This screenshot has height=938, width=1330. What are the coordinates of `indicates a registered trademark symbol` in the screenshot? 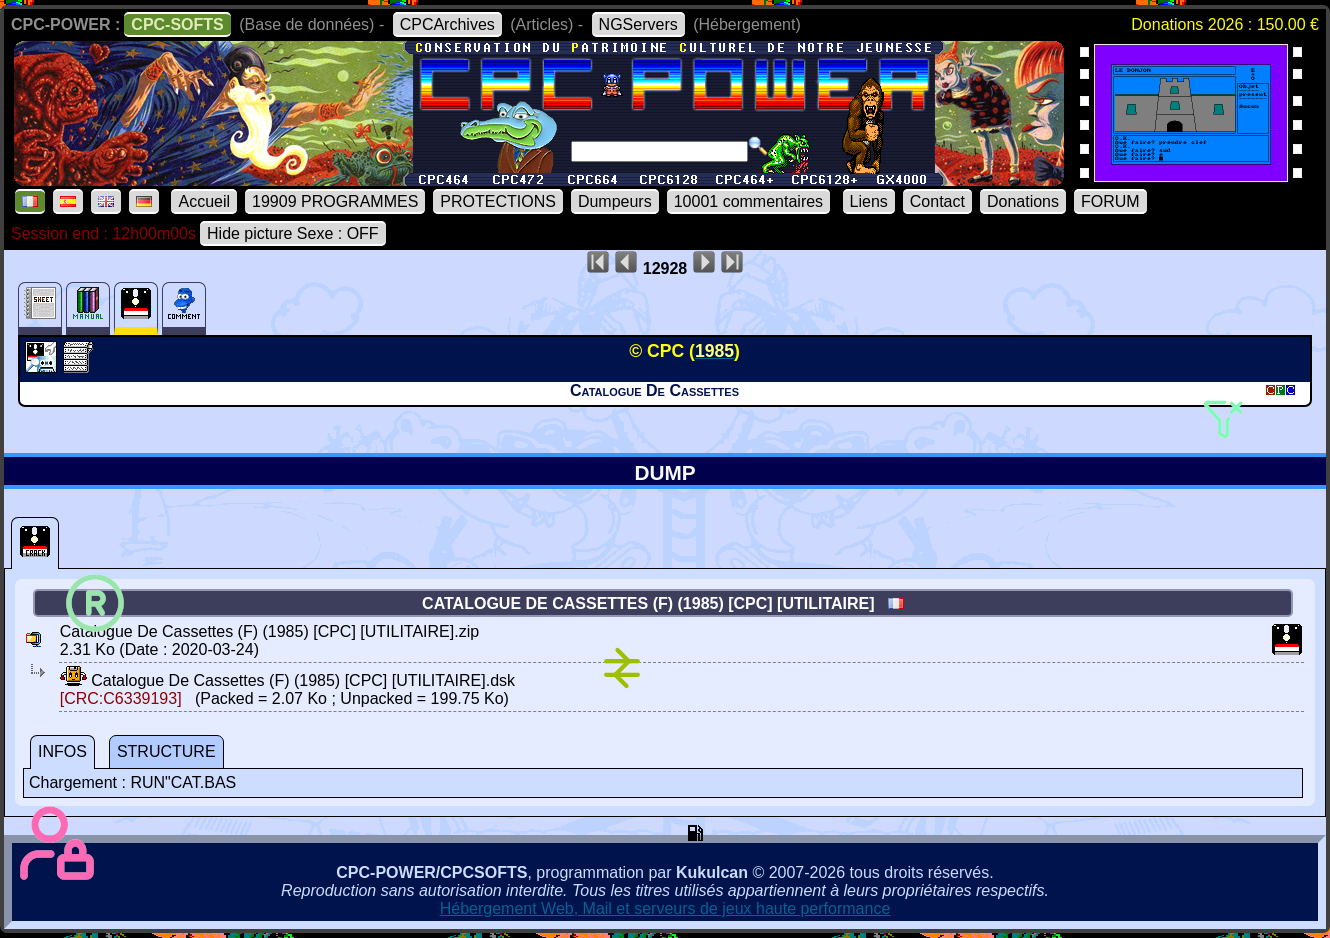 It's located at (95, 603).